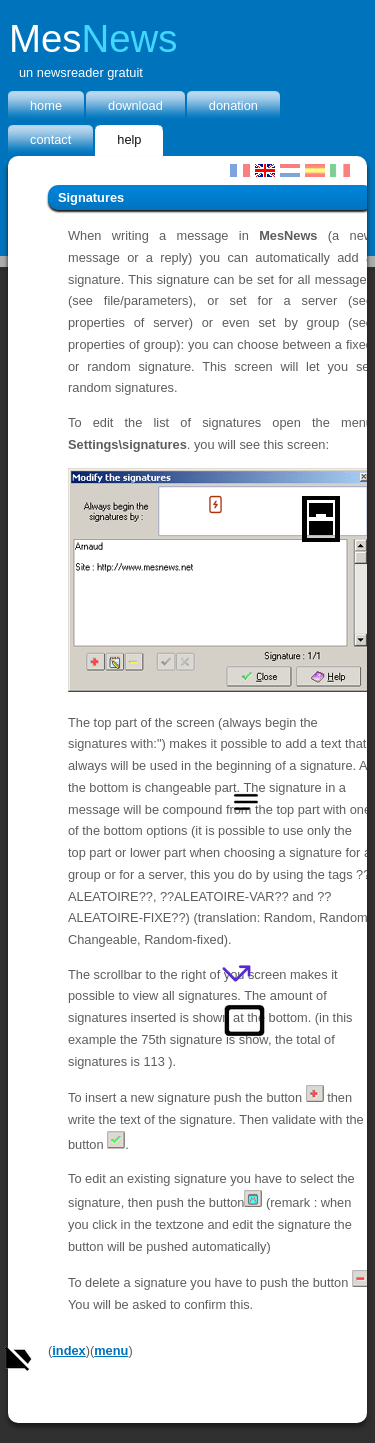 The height and width of the screenshot is (1443, 375). What do you see at coordinates (244, 1020) in the screenshot?
I see `crop image to landscape orientation` at bounding box center [244, 1020].